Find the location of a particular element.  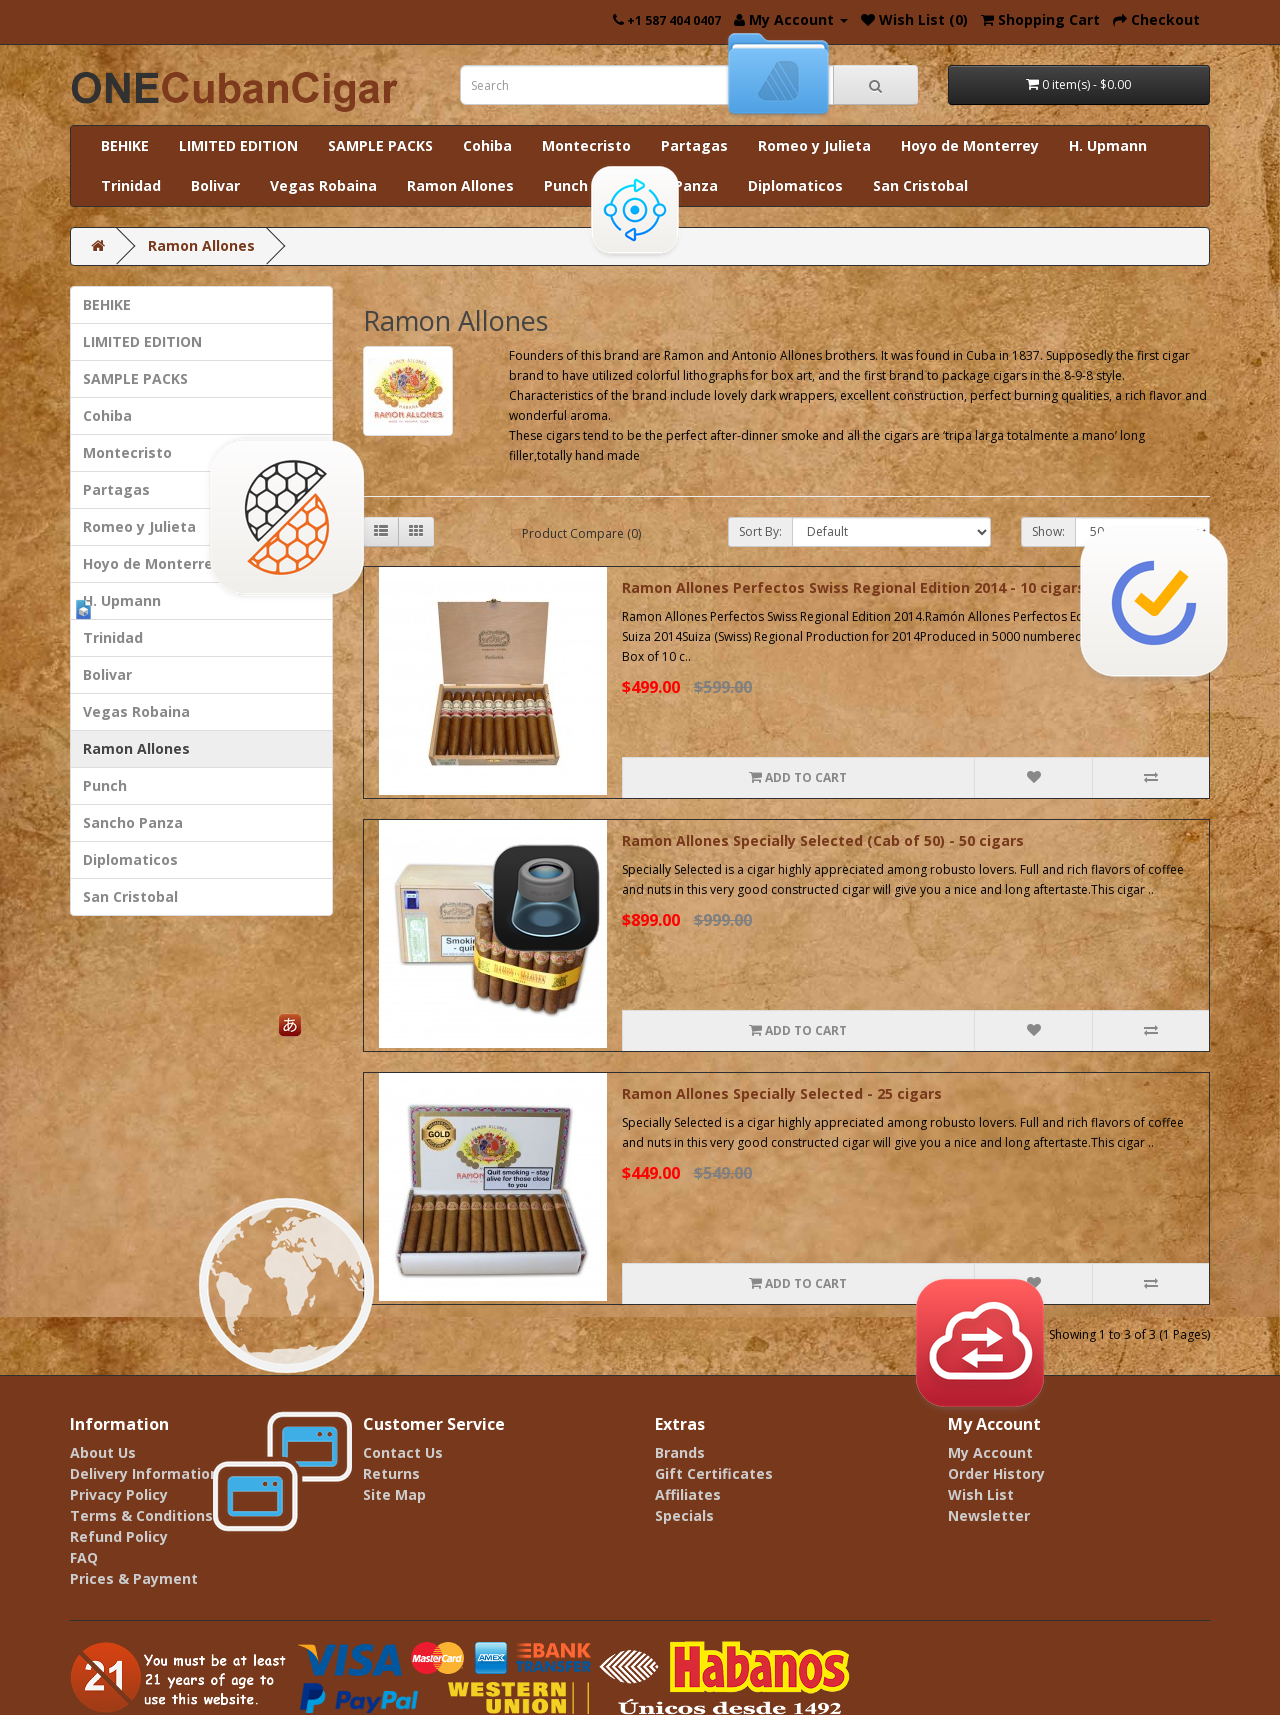

open Prusa GCode Viewer app is located at coordinates (287, 517).